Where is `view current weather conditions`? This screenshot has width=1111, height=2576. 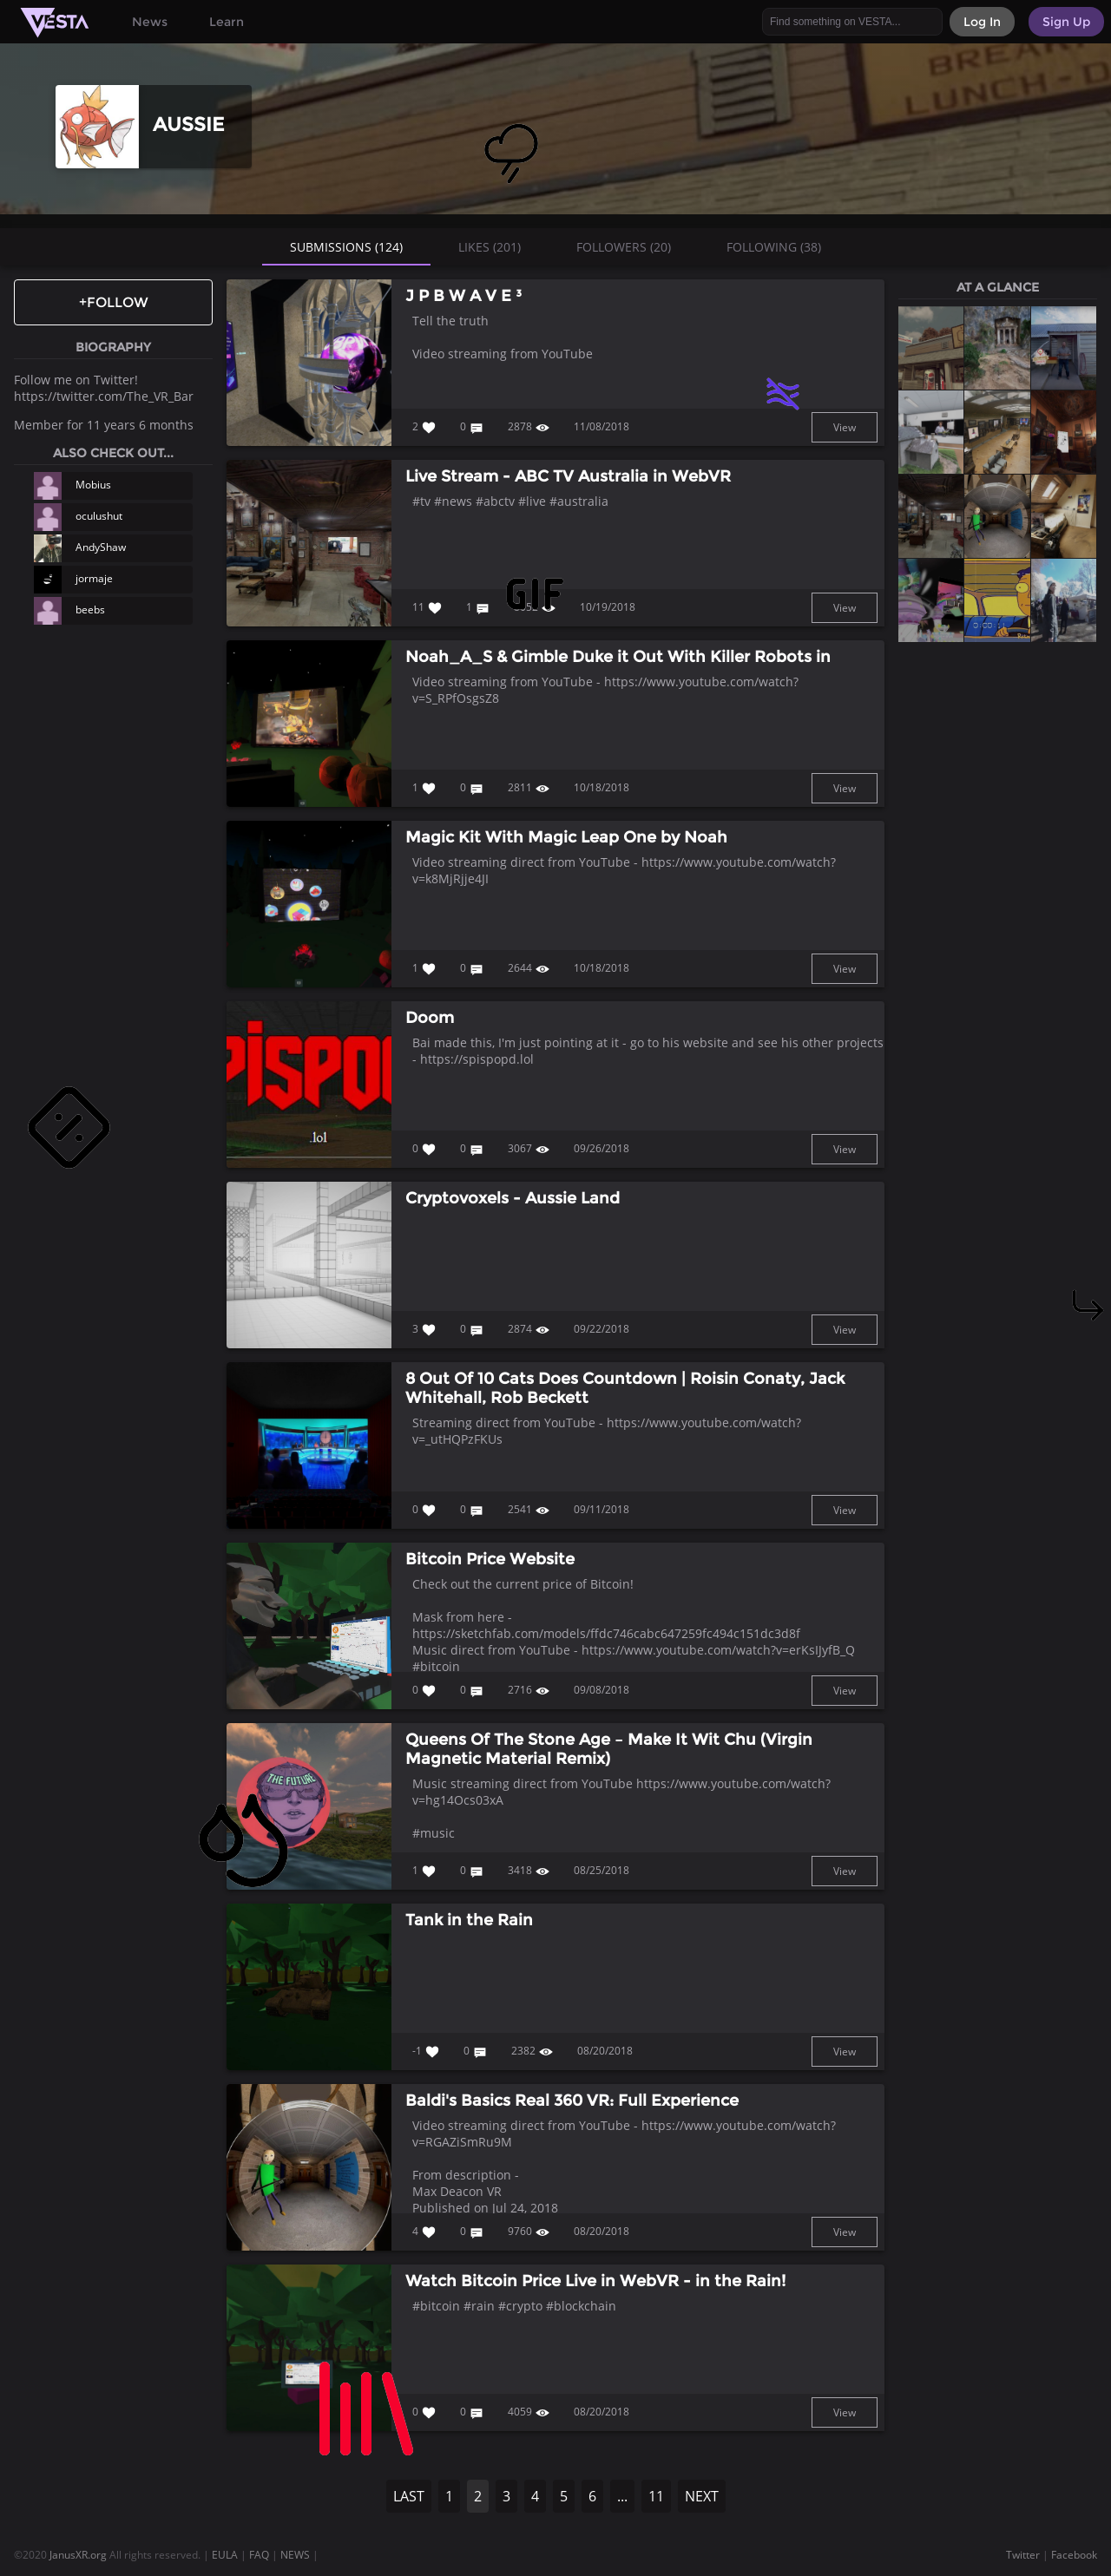 view current weather conditions is located at coordinates (511, 153).